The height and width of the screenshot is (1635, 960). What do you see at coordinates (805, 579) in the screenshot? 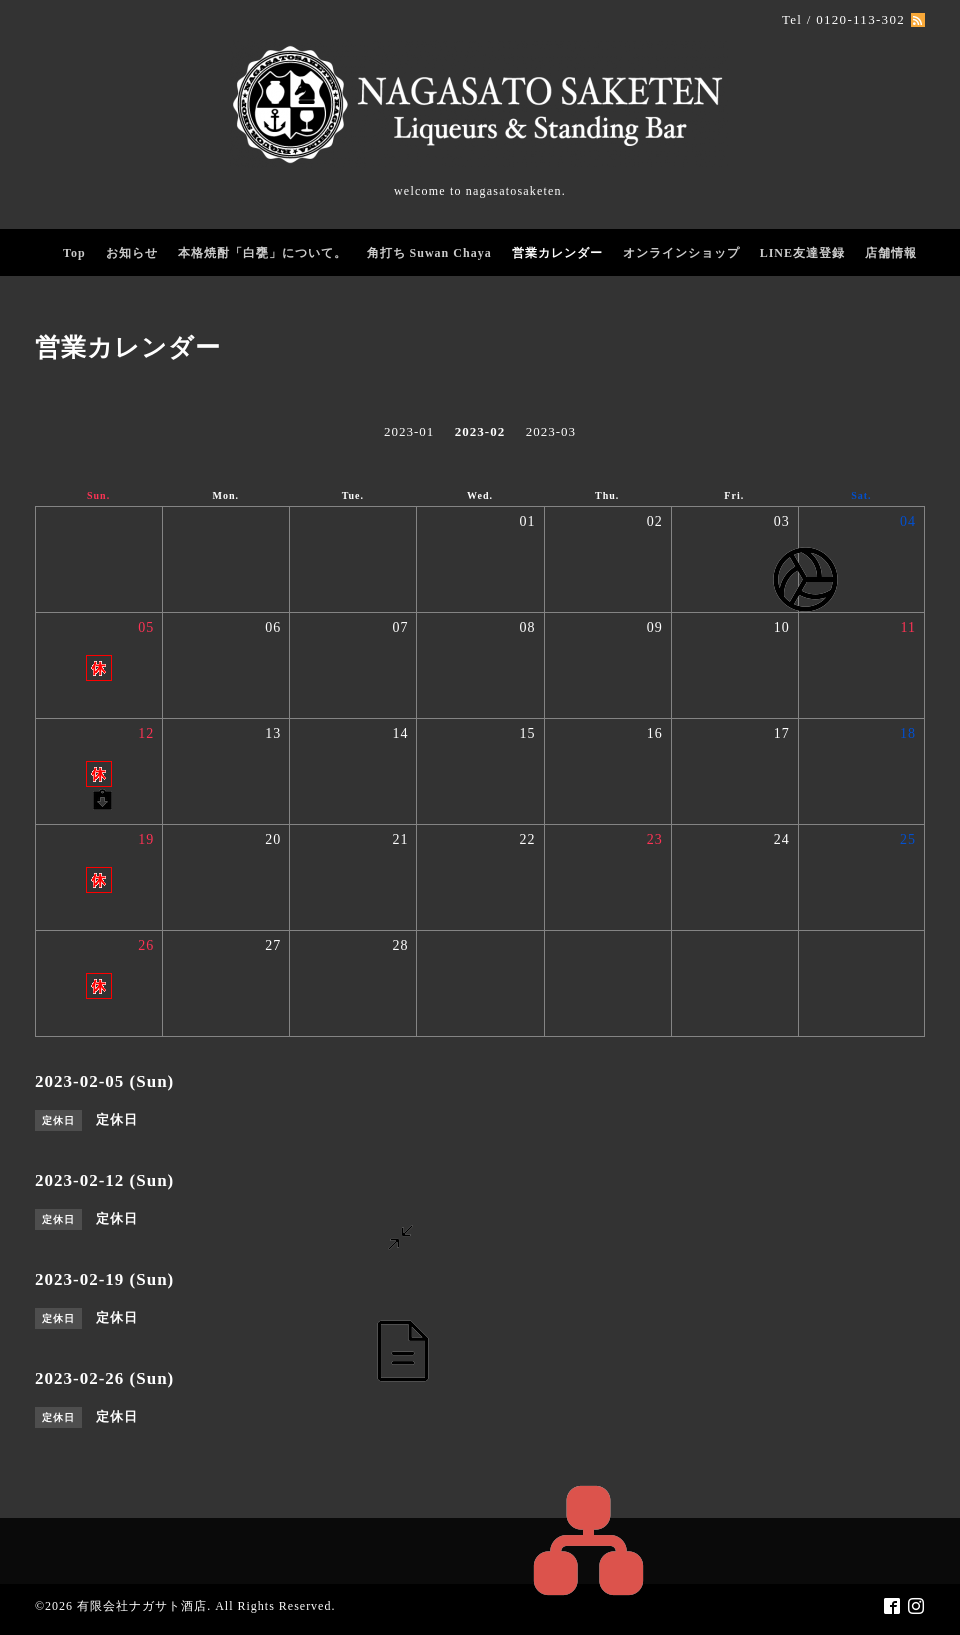
I see `access volleyball or beach sports content` at bounding box center [805, 579].